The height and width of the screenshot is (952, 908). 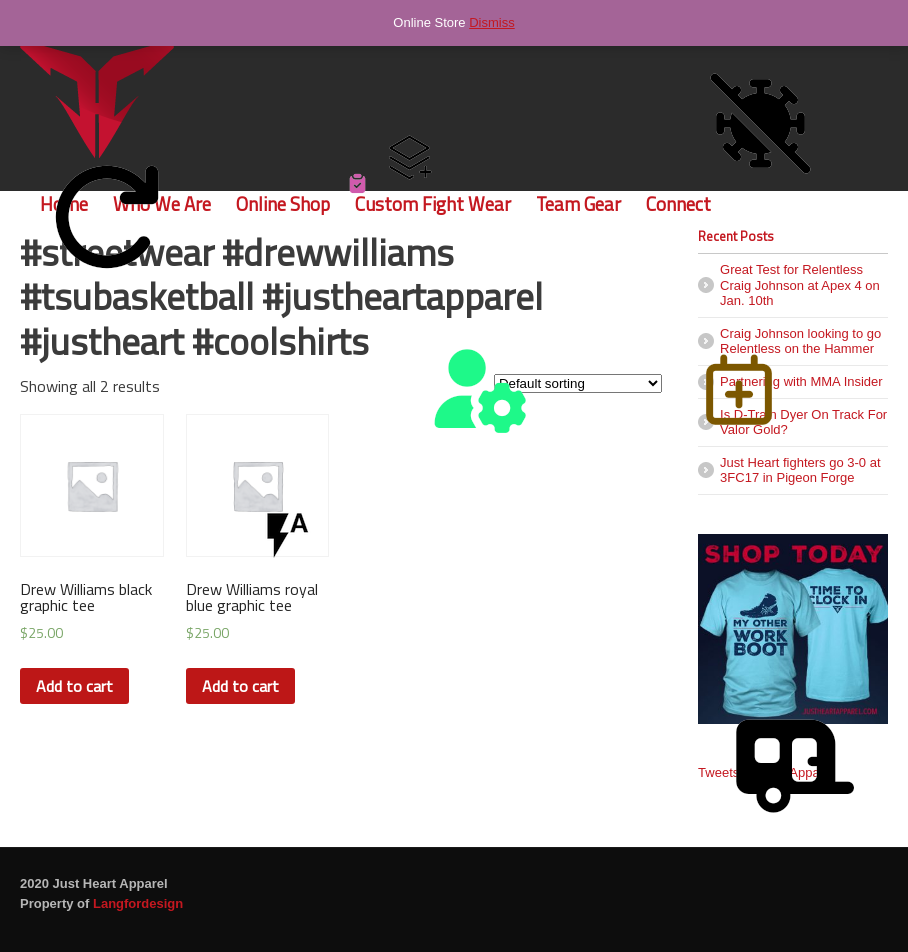 What do you see at coordinates (477, 388) in the screenshot?
I see `access user settings or preferences` at bounding box center [477, 388].